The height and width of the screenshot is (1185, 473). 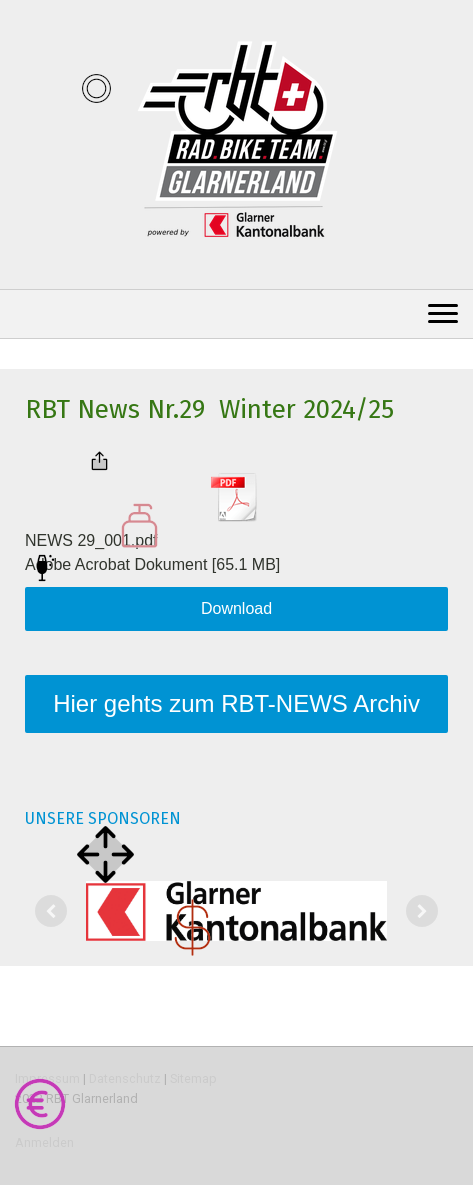 What do you see at coordinates (139, 526) in the screenshot?
I see `access hand washing or hygiene instructions` at bounding box center [139, 526].